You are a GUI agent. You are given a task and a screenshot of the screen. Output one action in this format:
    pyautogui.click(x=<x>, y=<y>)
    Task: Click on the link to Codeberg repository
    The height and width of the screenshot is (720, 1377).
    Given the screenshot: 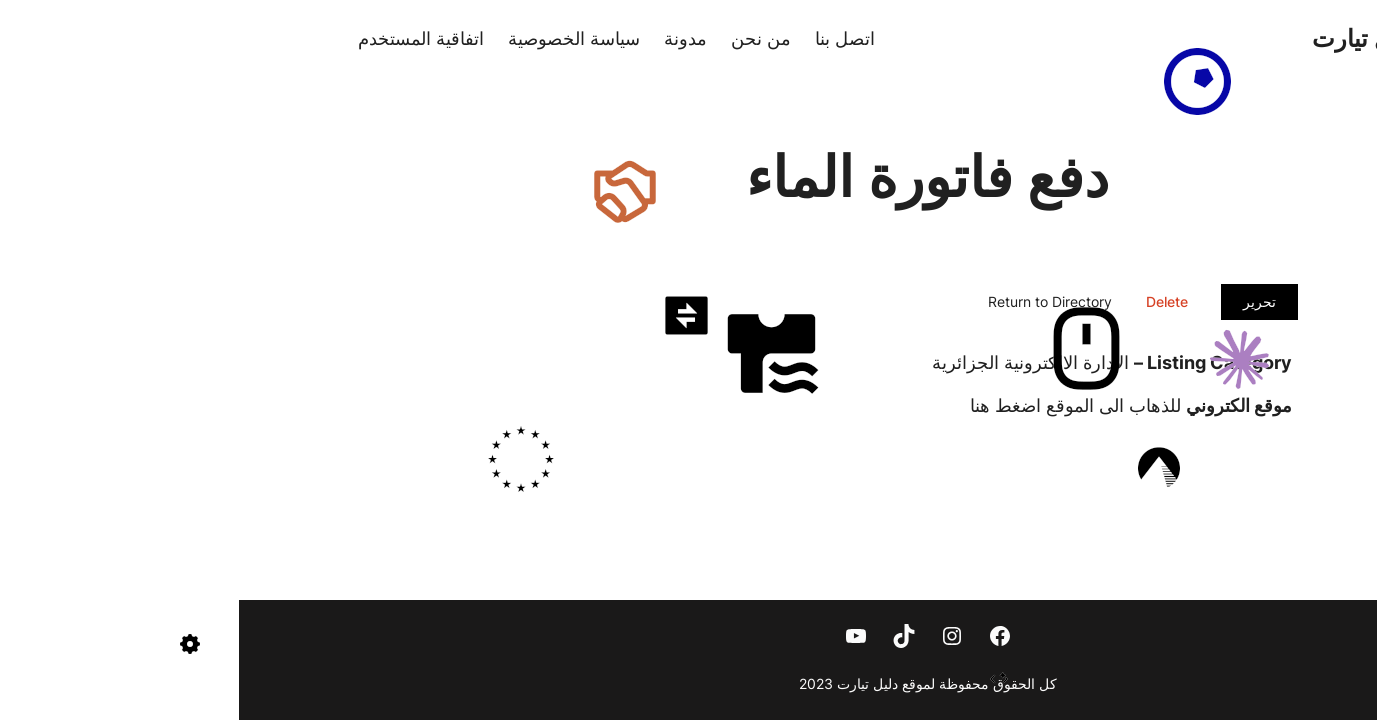 What is the action you would take?
    pyautogui.click(x=1159, y=467)
    